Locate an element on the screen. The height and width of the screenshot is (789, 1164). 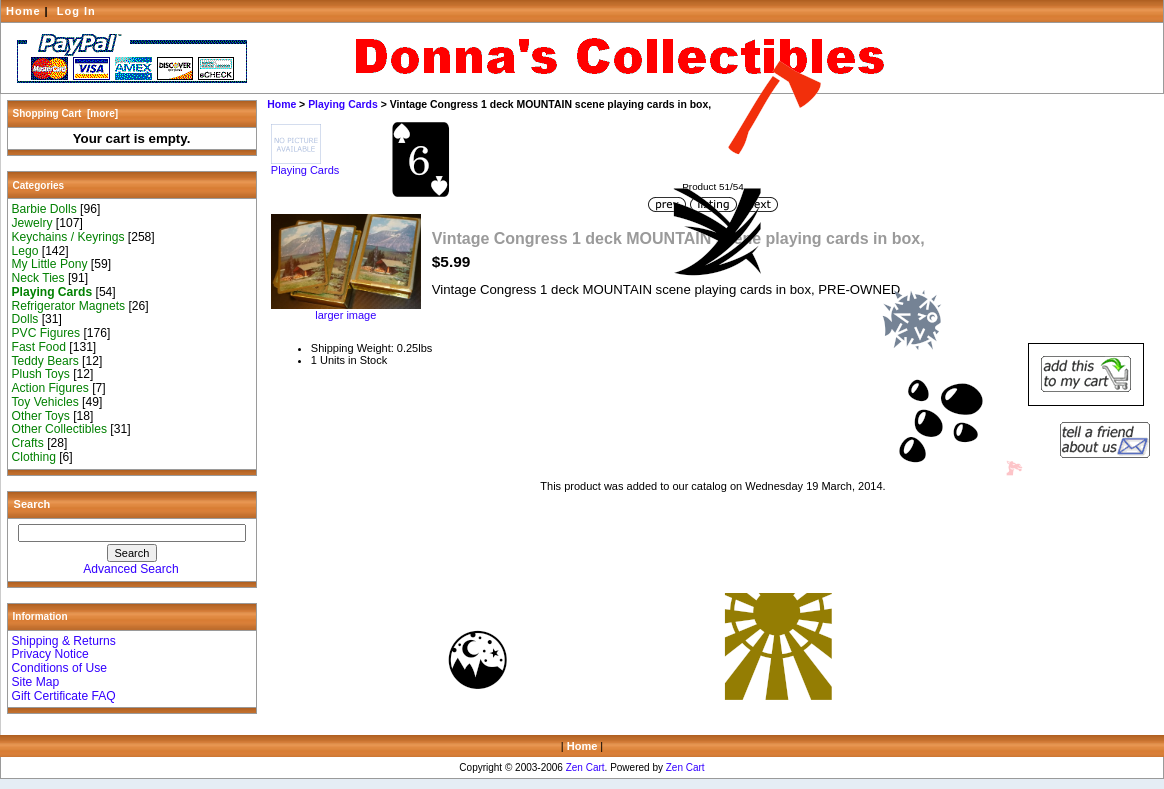
collect mineral pearls or gems is located at coordinates (941, 421).